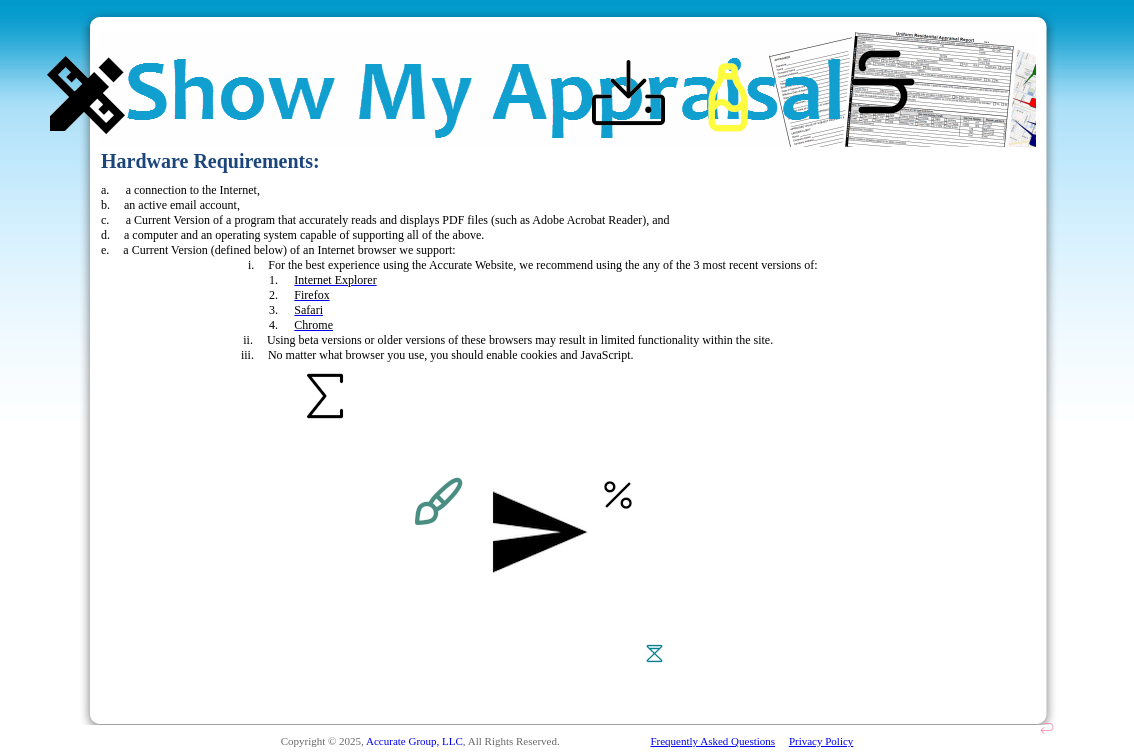  What do you see at coordinates (439, 501) in the screenshot?
I see `customize appearance or theme settings` at bounding box center [439, 501].